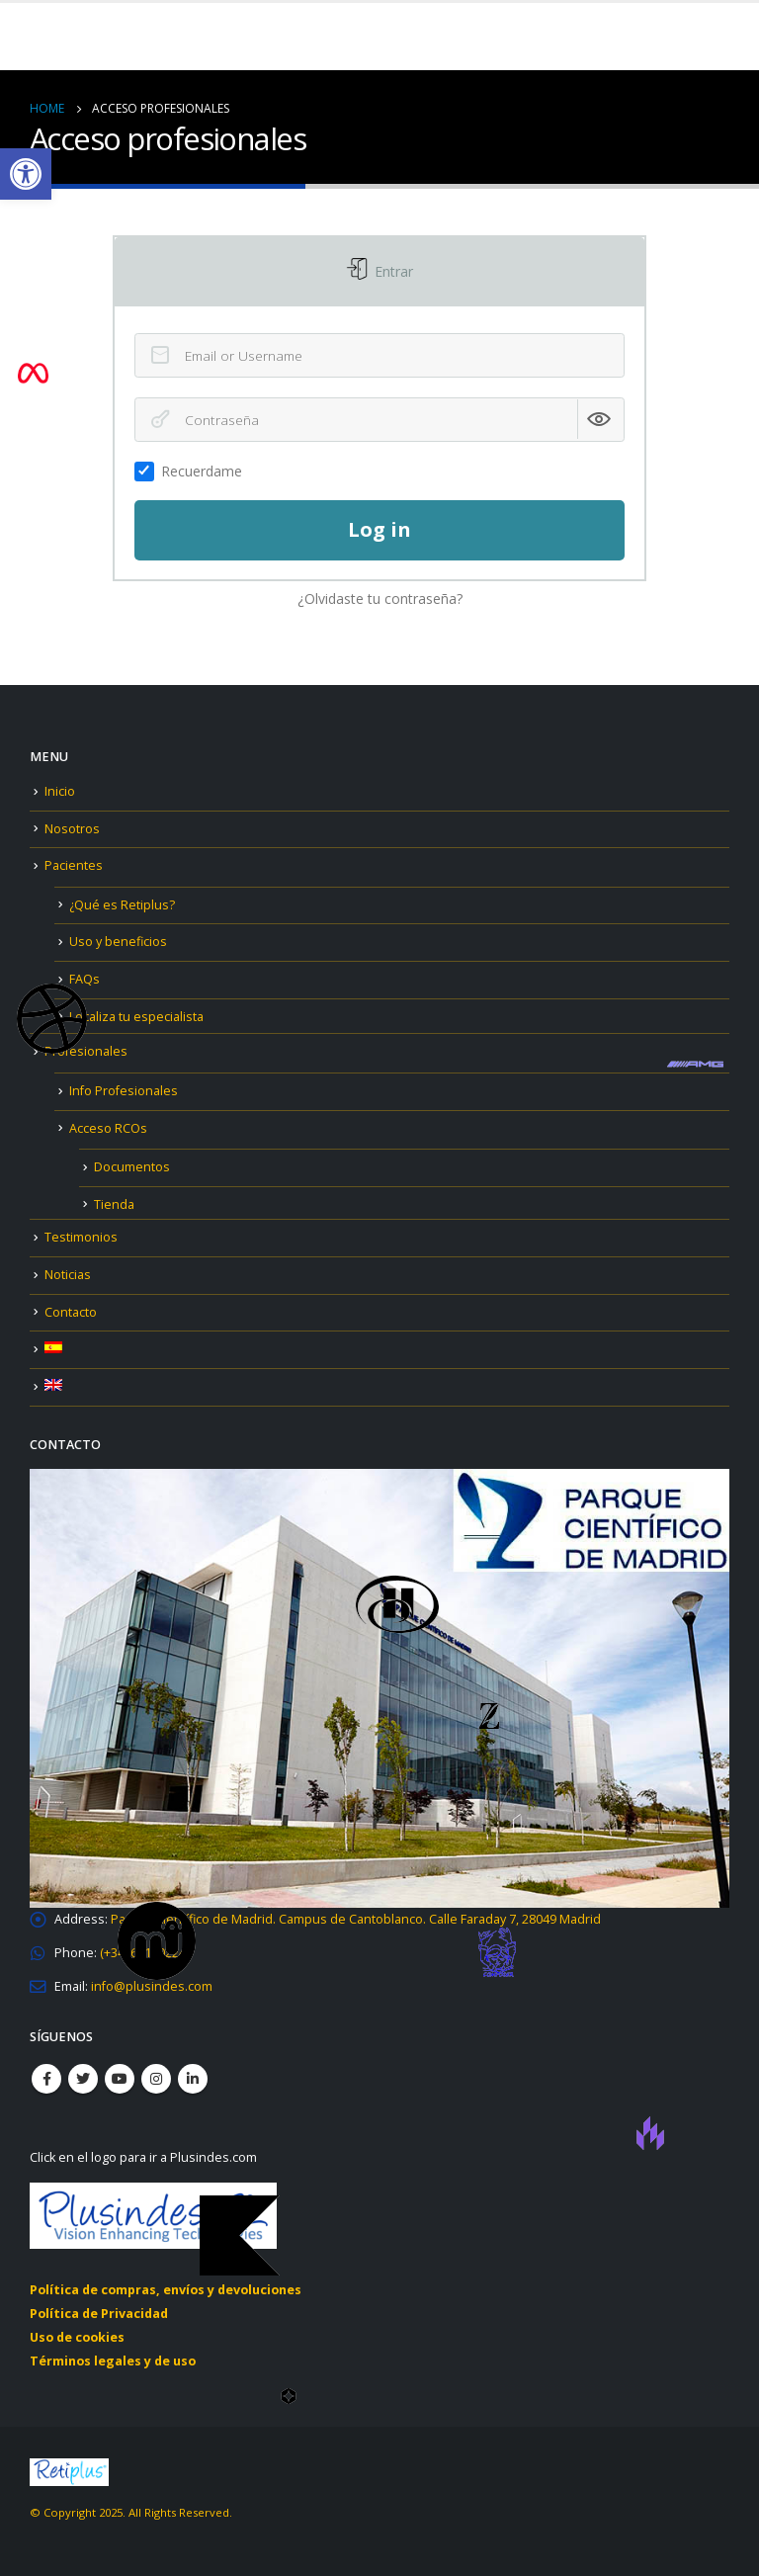 The height and width of the screenshot is (2576, 759). Describe the element at coordinates (489, 1716) in the screenshot. I see `open the Zola website or app` at that location.